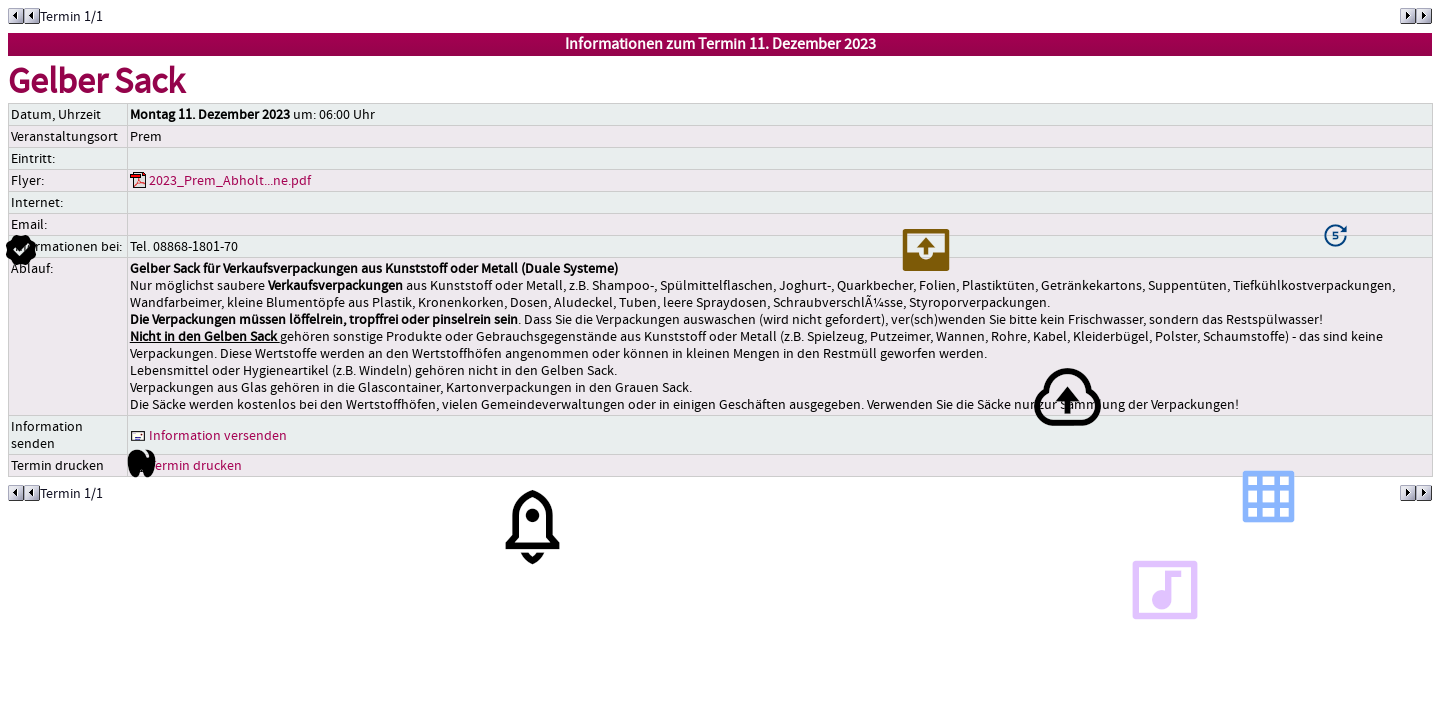 Image resolution: width=1440 pixels, height=720 pixels. What do you see at coordinates (1165, 590) in the screenshot?
I see `open music video player` at bounding box center [1165, 590].